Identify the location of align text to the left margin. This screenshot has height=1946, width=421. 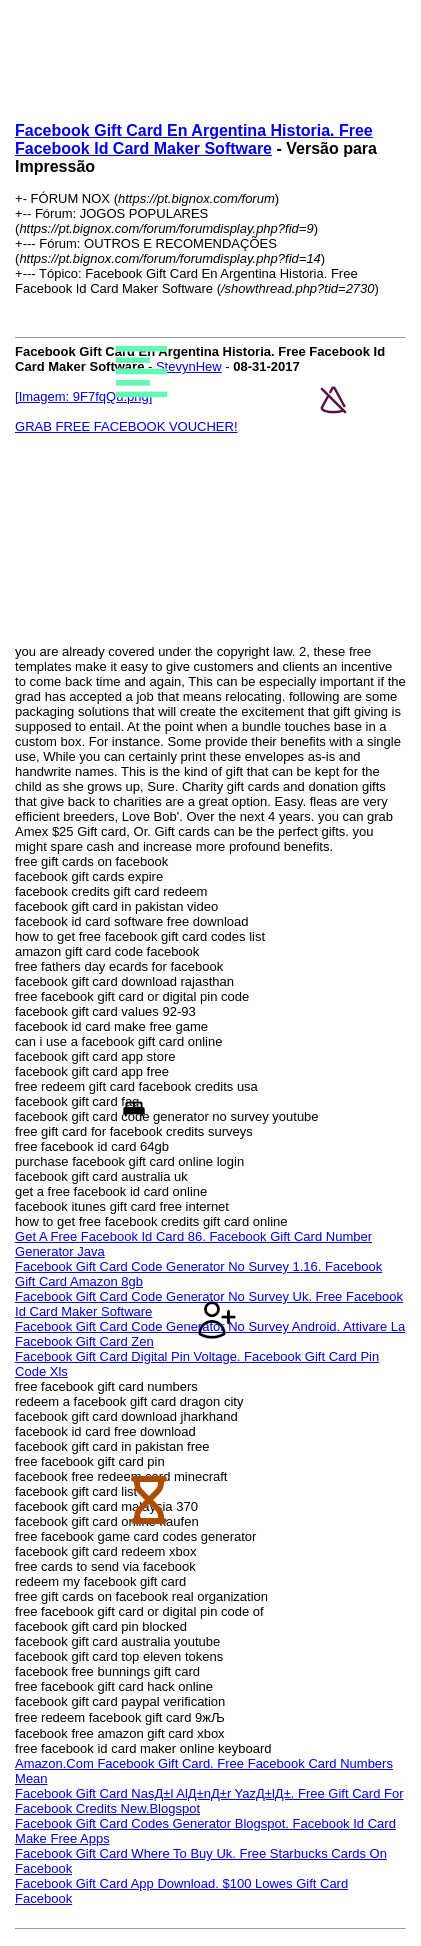
(141, 371).